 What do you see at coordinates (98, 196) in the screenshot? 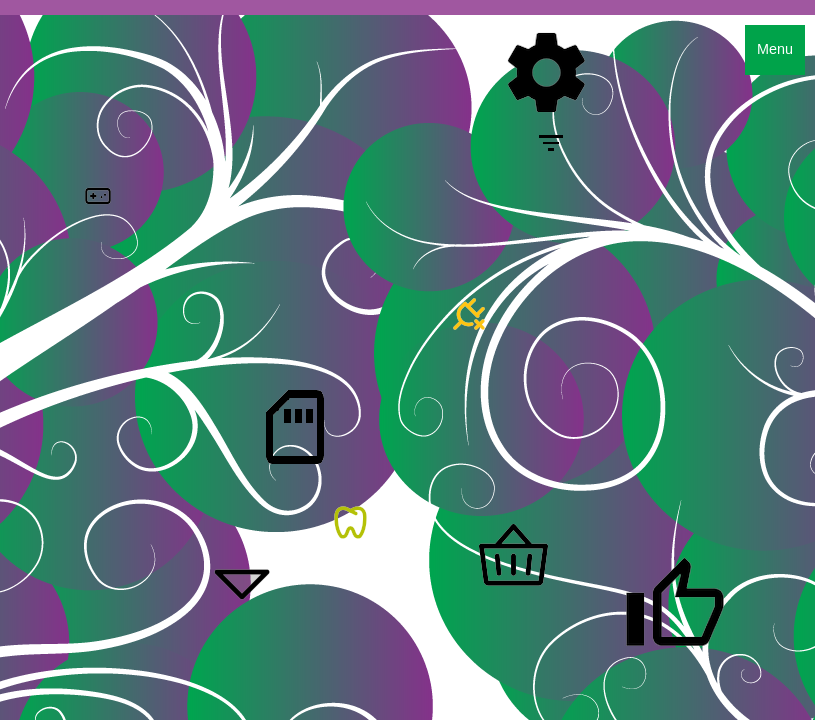
I see `access gaming features or settings` at bounding box center [98, 196].